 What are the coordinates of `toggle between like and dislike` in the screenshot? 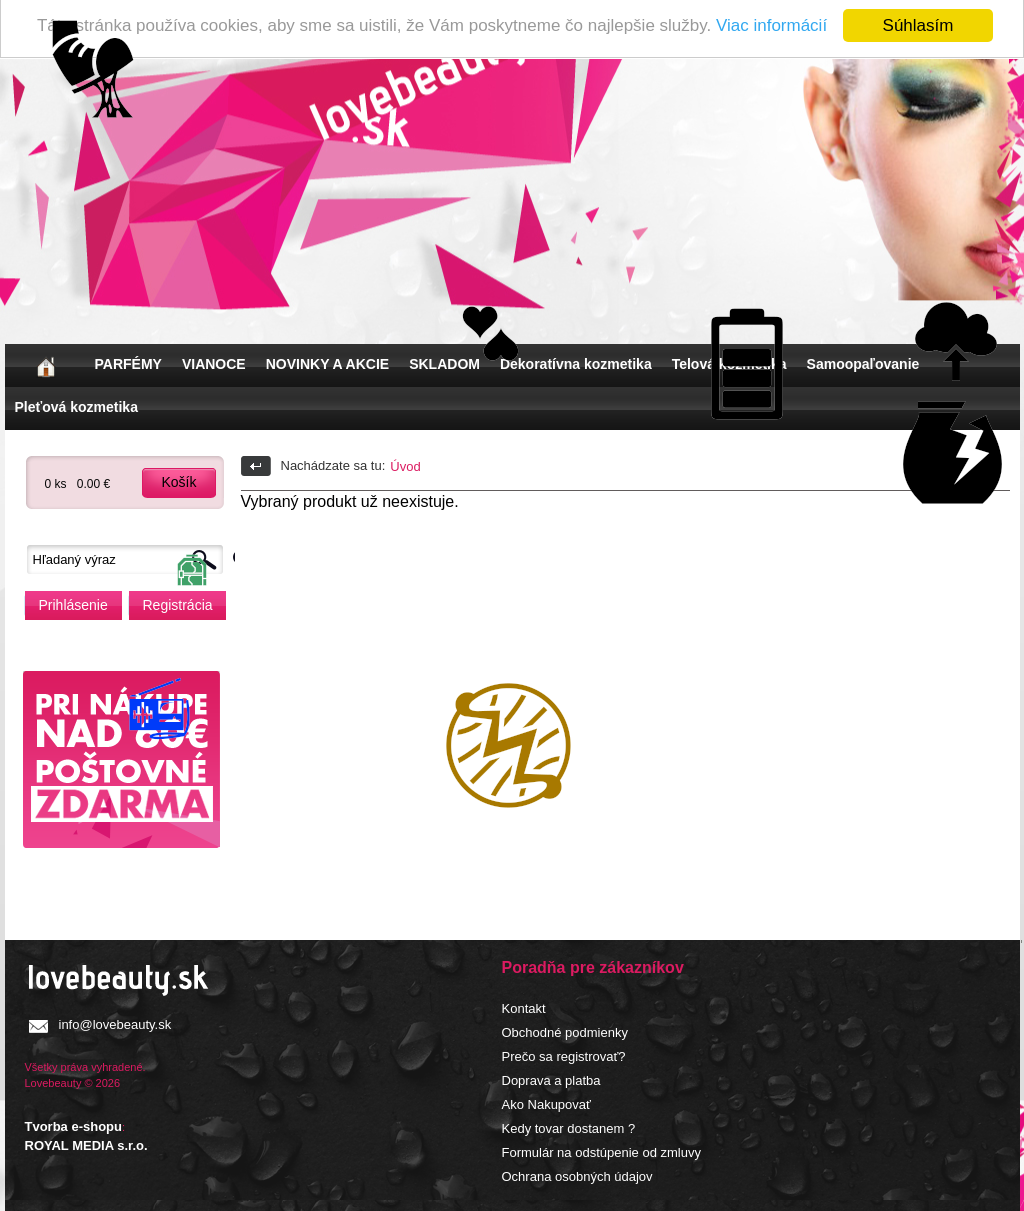 It's located at (490, 333).